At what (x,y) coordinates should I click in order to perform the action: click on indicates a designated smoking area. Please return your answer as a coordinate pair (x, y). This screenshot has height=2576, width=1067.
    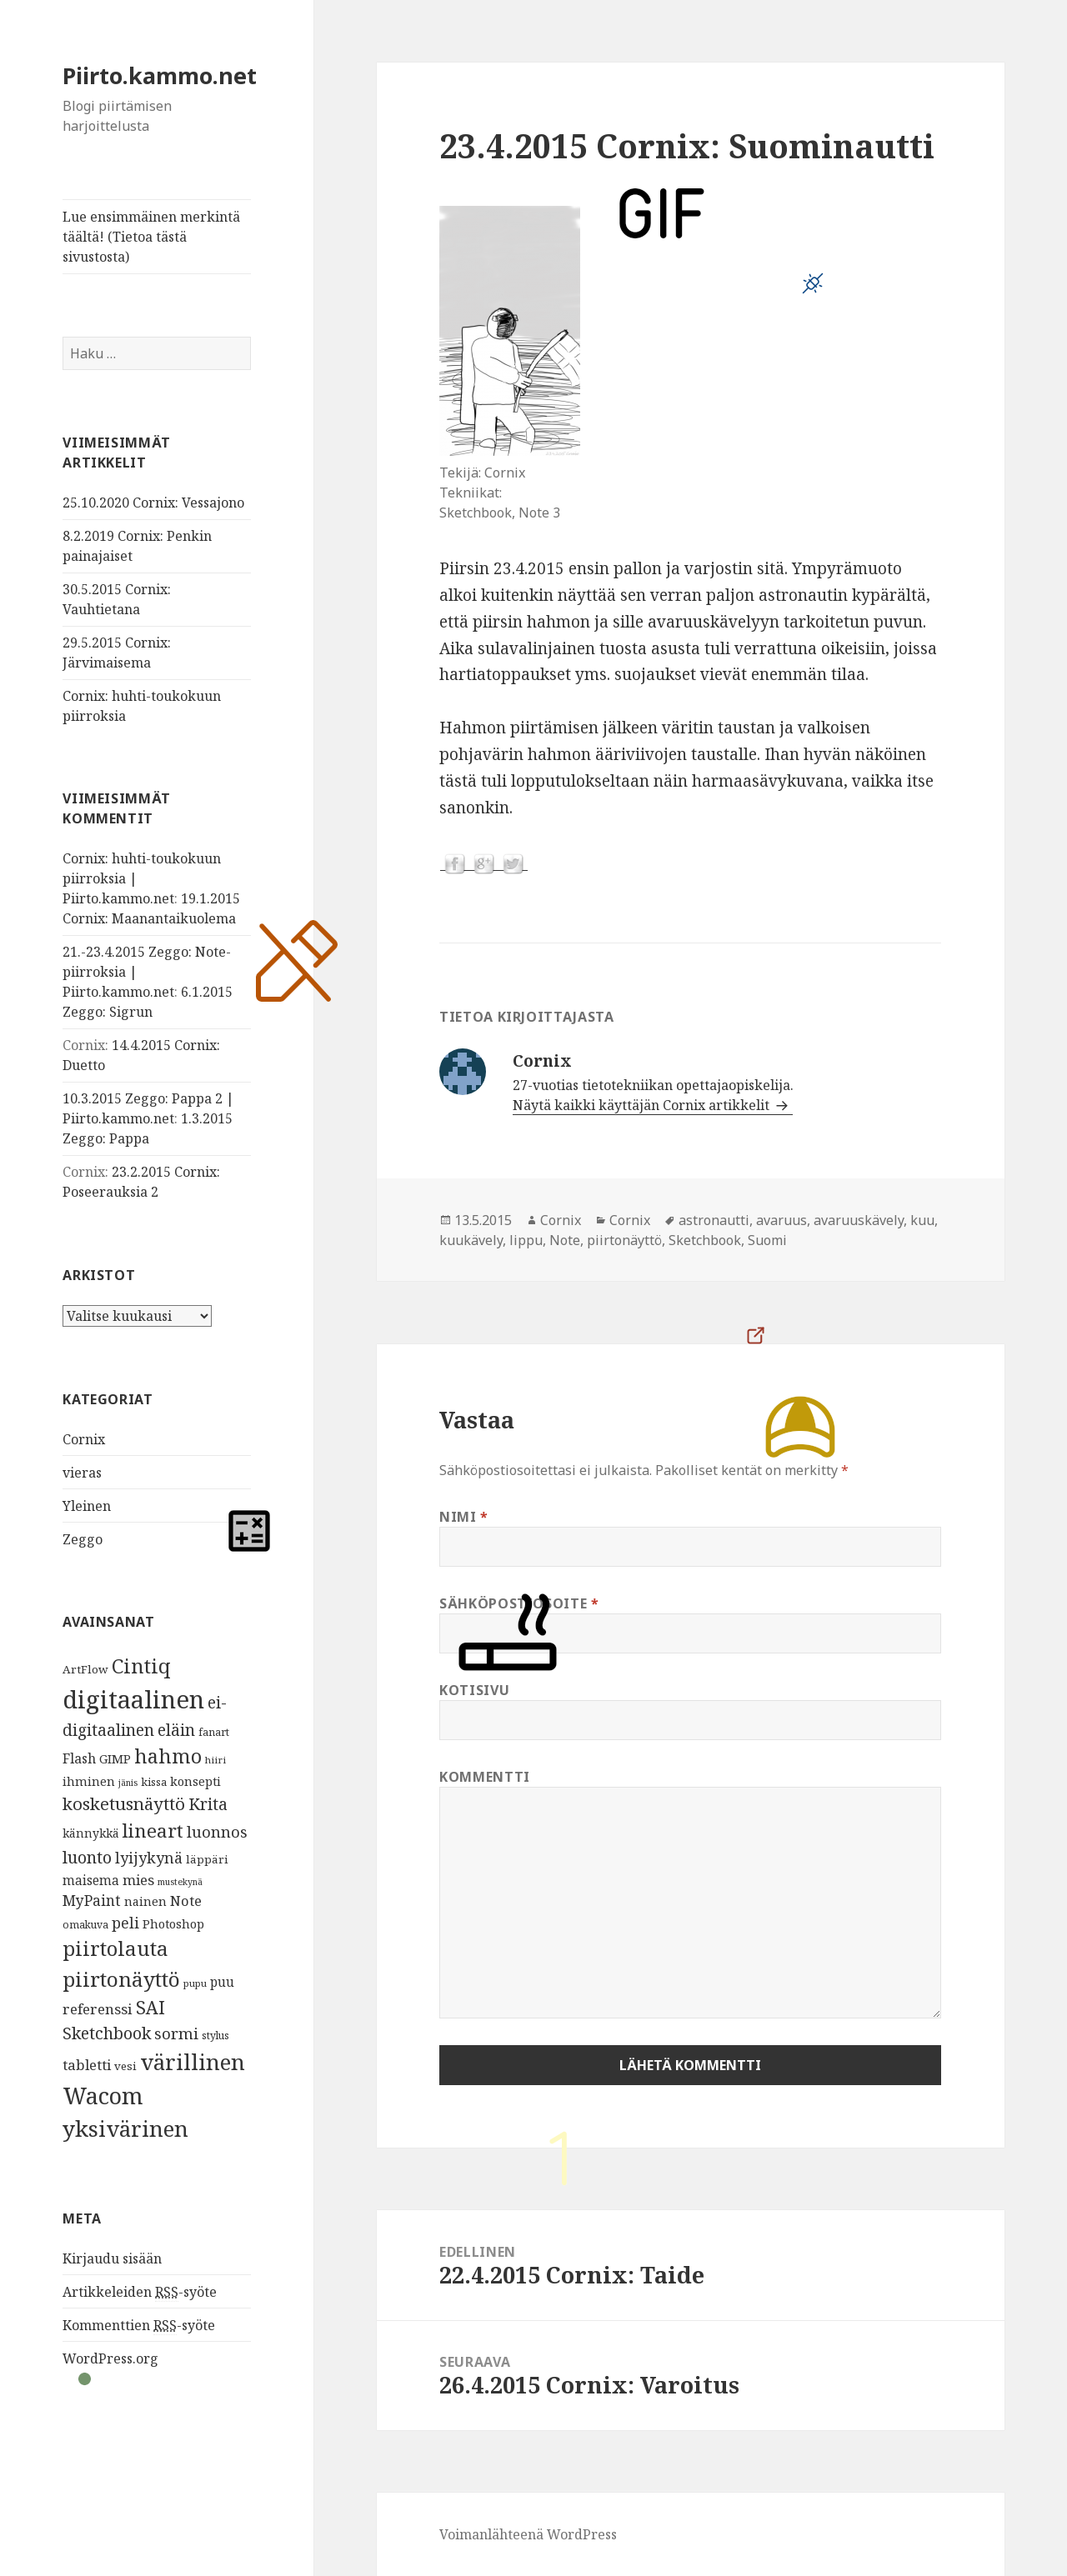
    Looking at the image, I should click on (508, 1643).